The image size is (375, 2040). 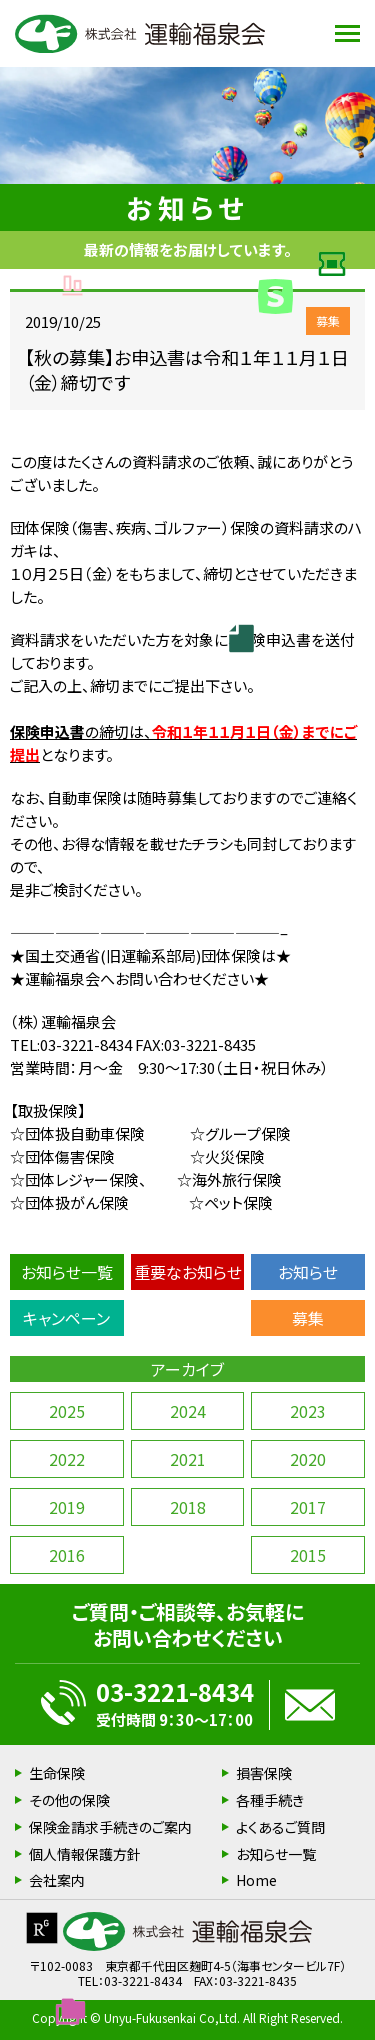 I want to click on align items to the bottom of a container, so click(x=72, y=285).